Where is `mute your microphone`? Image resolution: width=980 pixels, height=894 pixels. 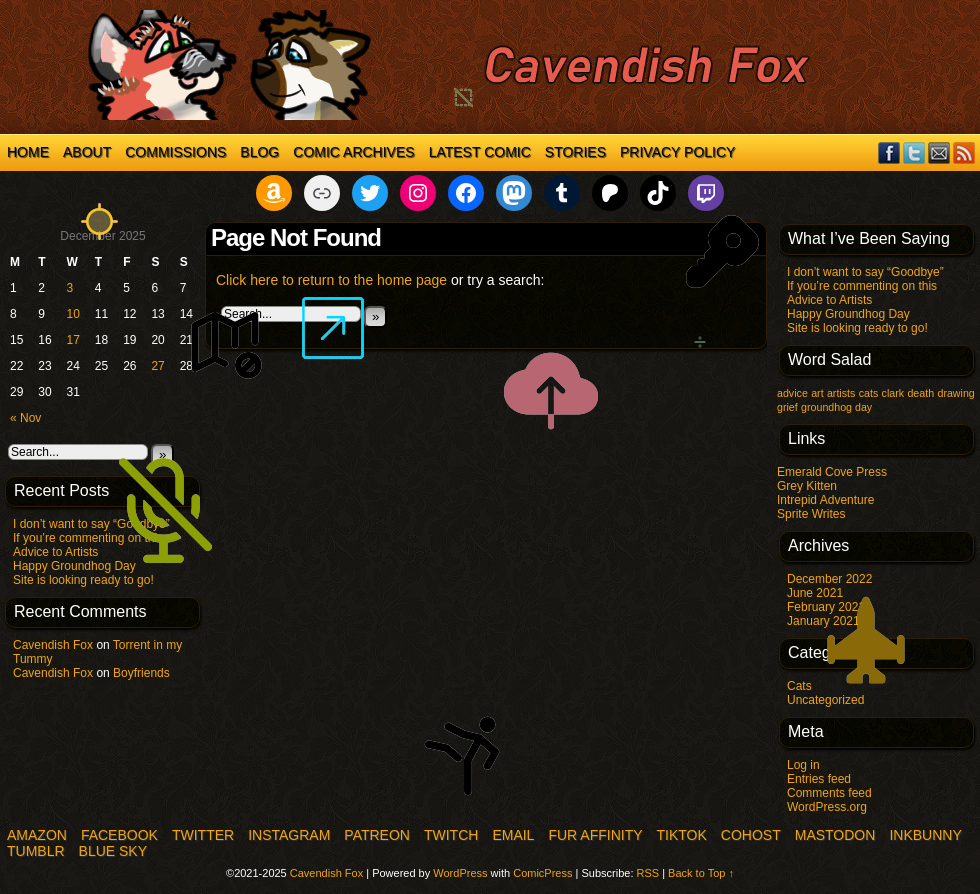 mute your microphone is located at coordinates (163, 510).